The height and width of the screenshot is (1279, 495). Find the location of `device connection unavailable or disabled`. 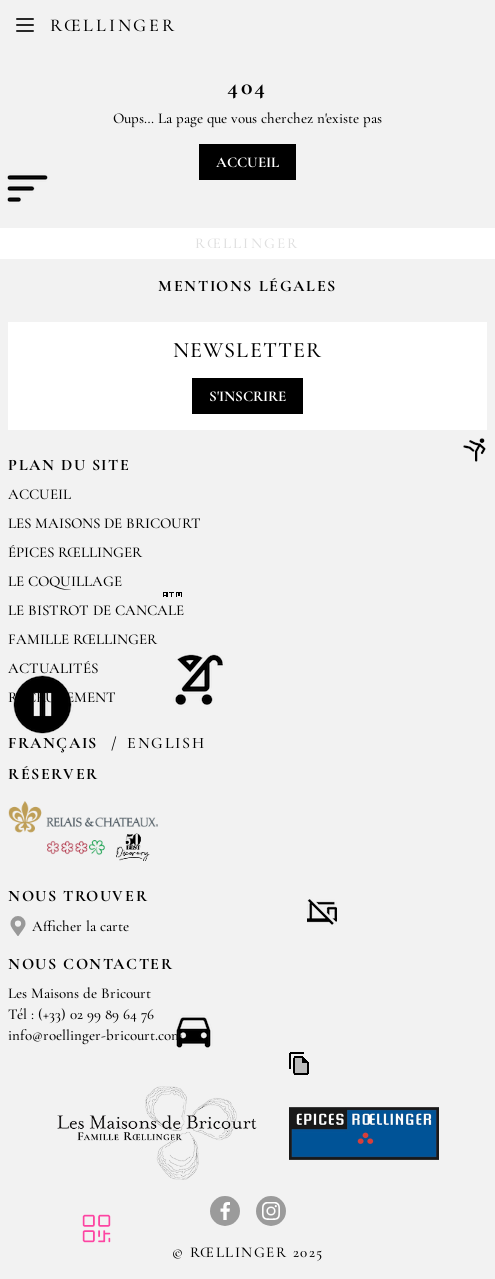

device connection unavailable or disabled is located at coordinates (322, 912).